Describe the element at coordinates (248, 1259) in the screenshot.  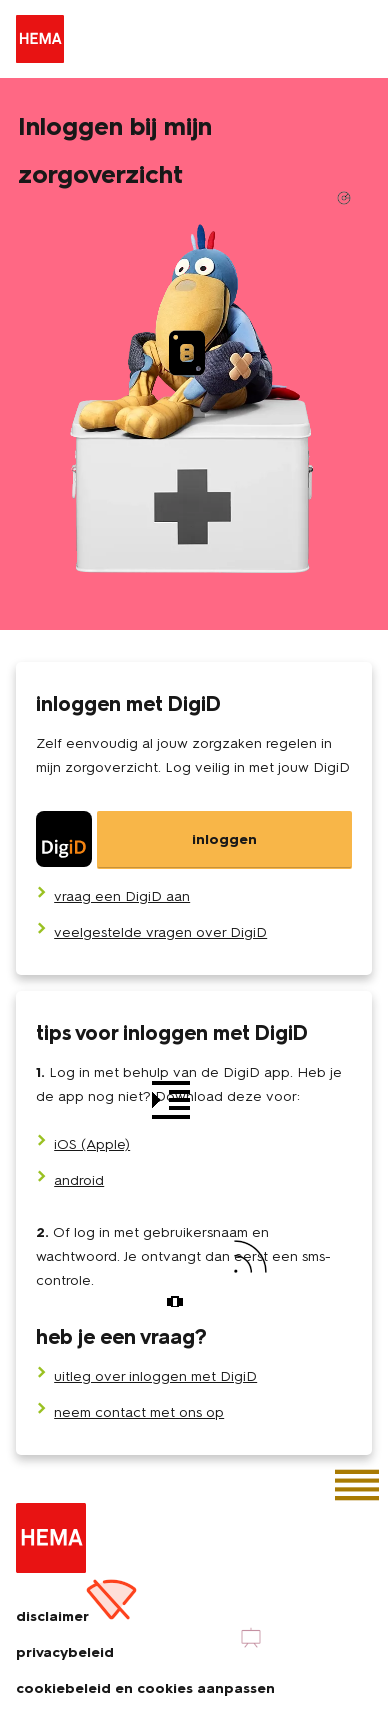
I see `subscribe to RSS feed` at that location.